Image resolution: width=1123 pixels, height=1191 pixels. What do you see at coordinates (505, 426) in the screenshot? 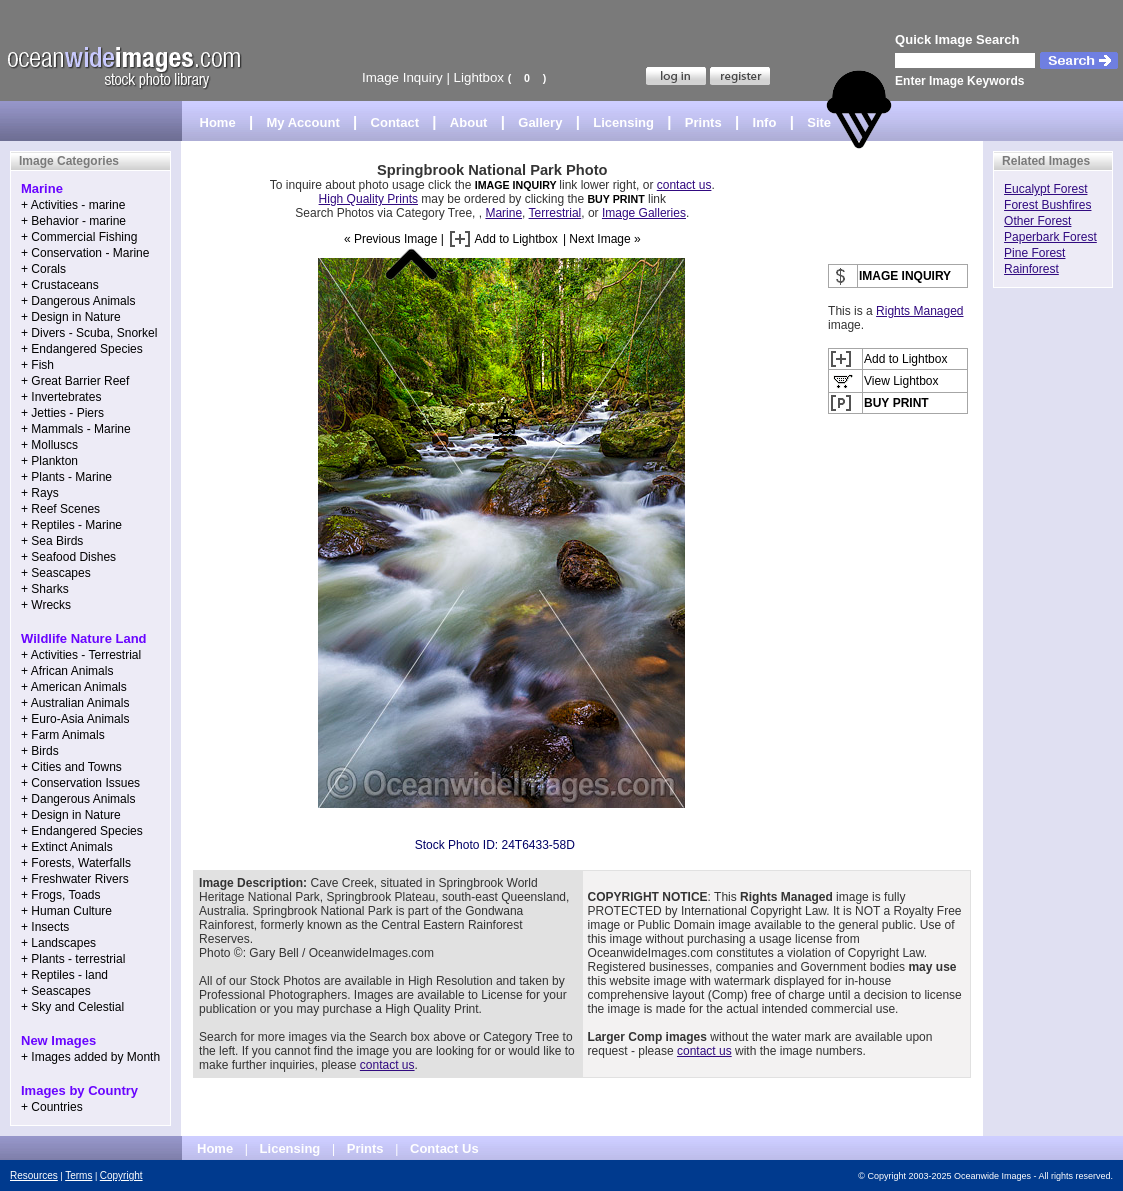
I see `get directions by ferry or boat` at bounding box center [505, 426].